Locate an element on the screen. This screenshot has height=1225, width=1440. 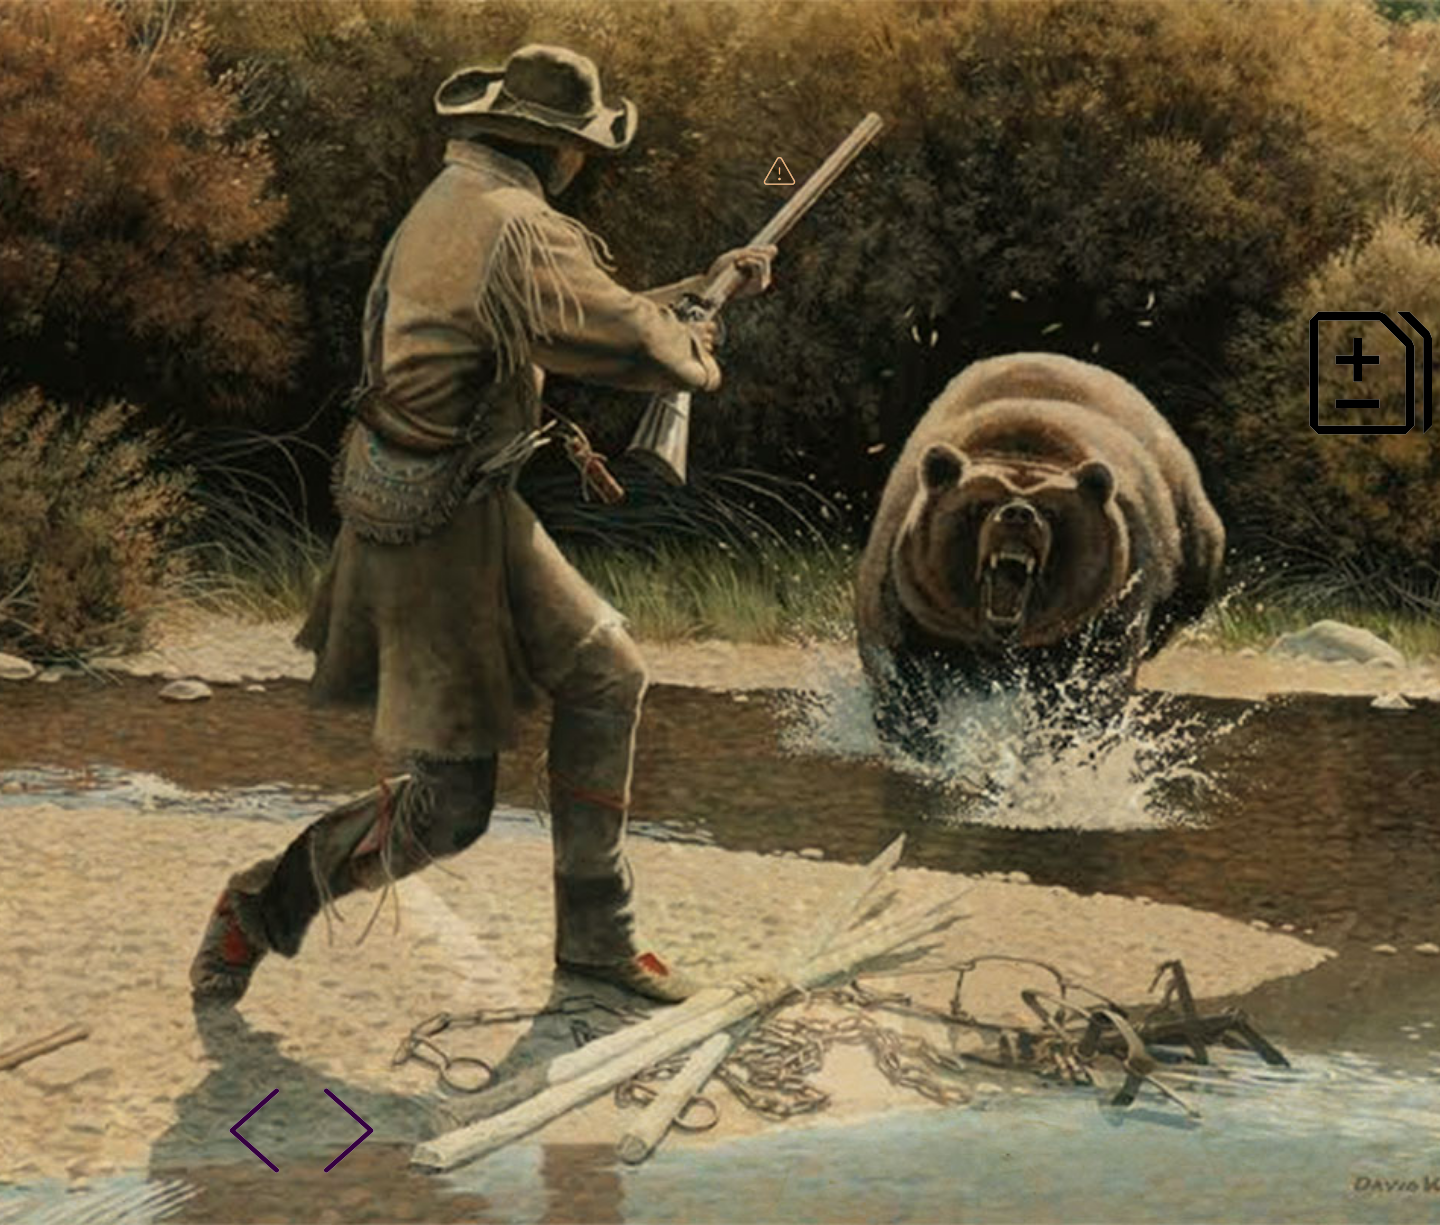
view or edit source code is located at coordinates (301, 1130).